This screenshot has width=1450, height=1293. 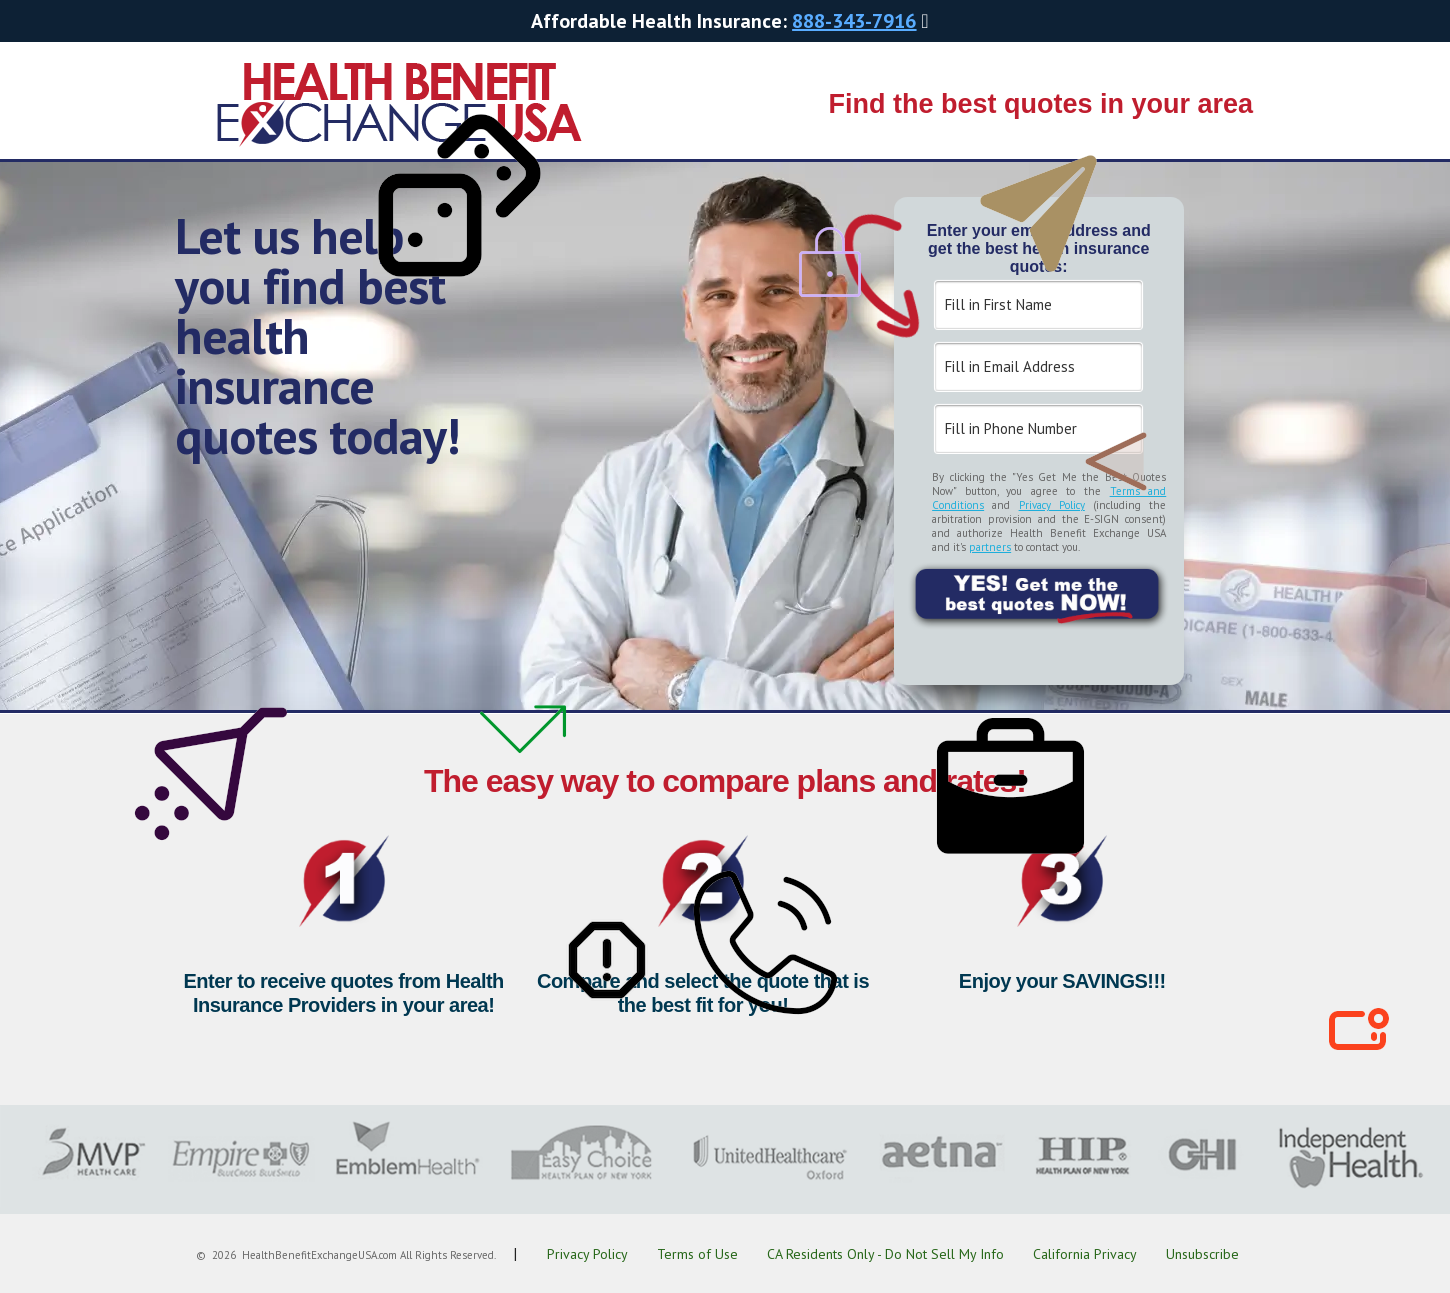 I want to click on randomize or shuffle content, so click(x=459, y=195).